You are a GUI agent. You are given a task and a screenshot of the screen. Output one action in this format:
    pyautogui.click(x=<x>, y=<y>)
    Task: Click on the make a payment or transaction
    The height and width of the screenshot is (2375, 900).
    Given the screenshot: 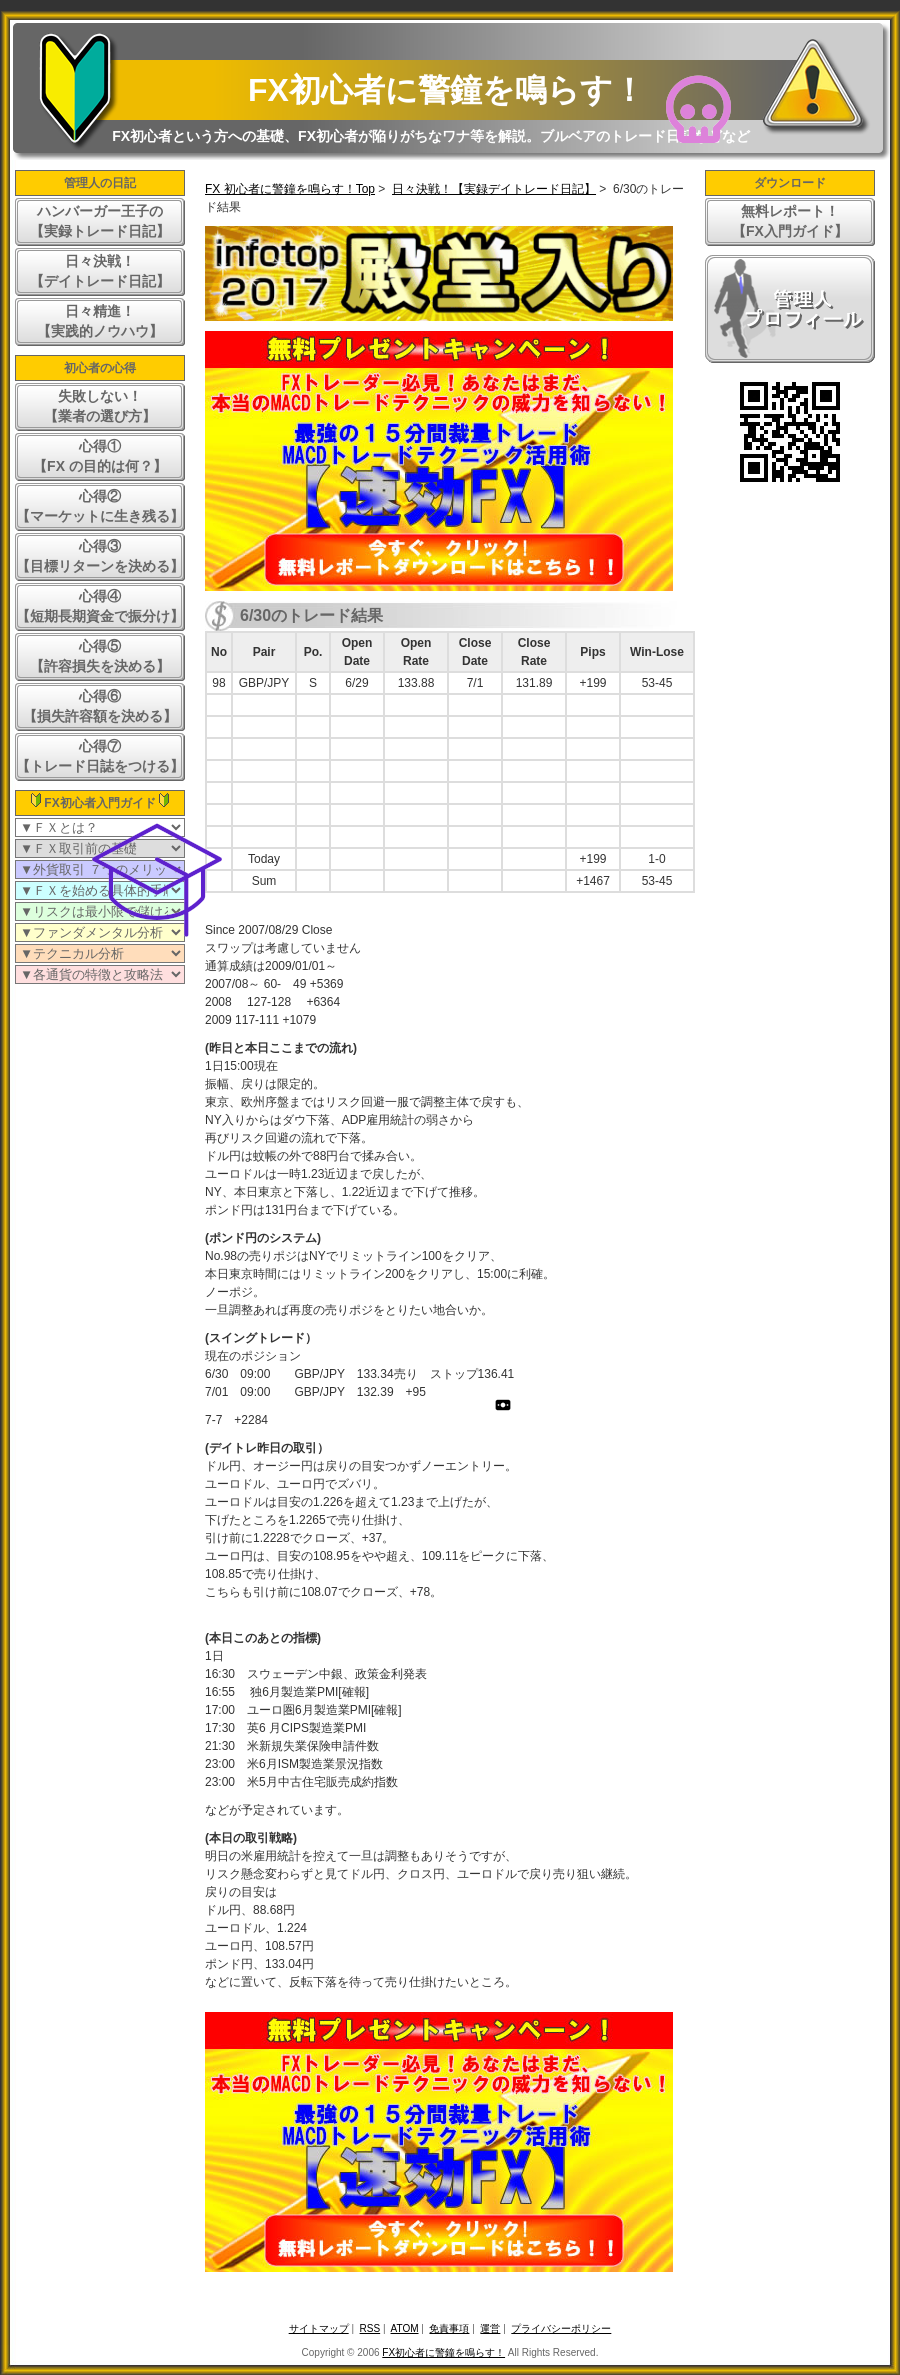 What is the action you would take?
    pyautogui.click(x=503, y=1405)
    